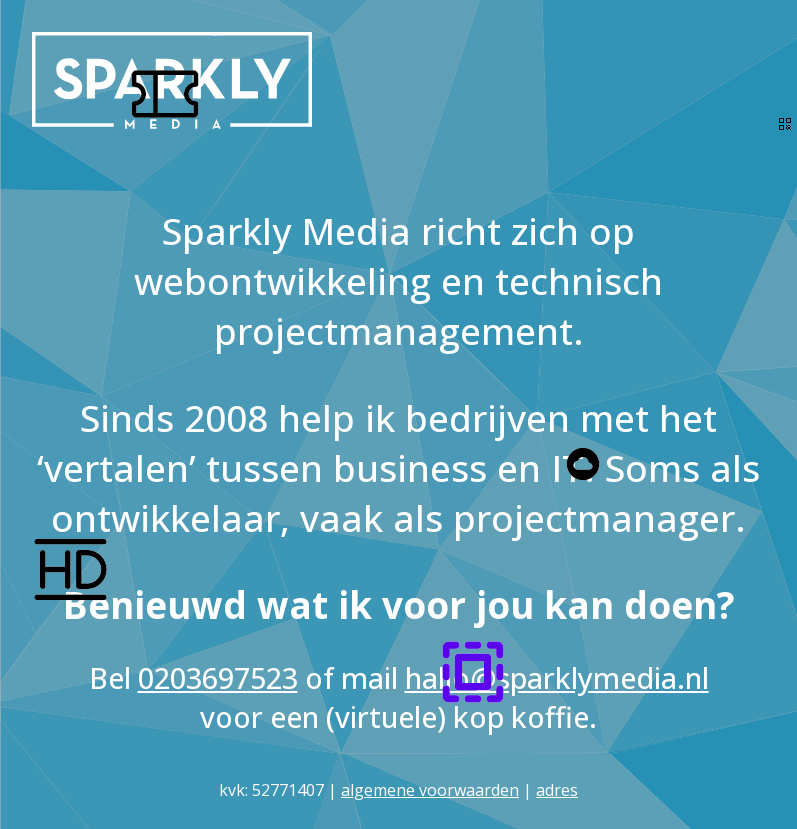 The height and width of the screenshot is (829, 797). I want to click on select all items, so click(473, 672).